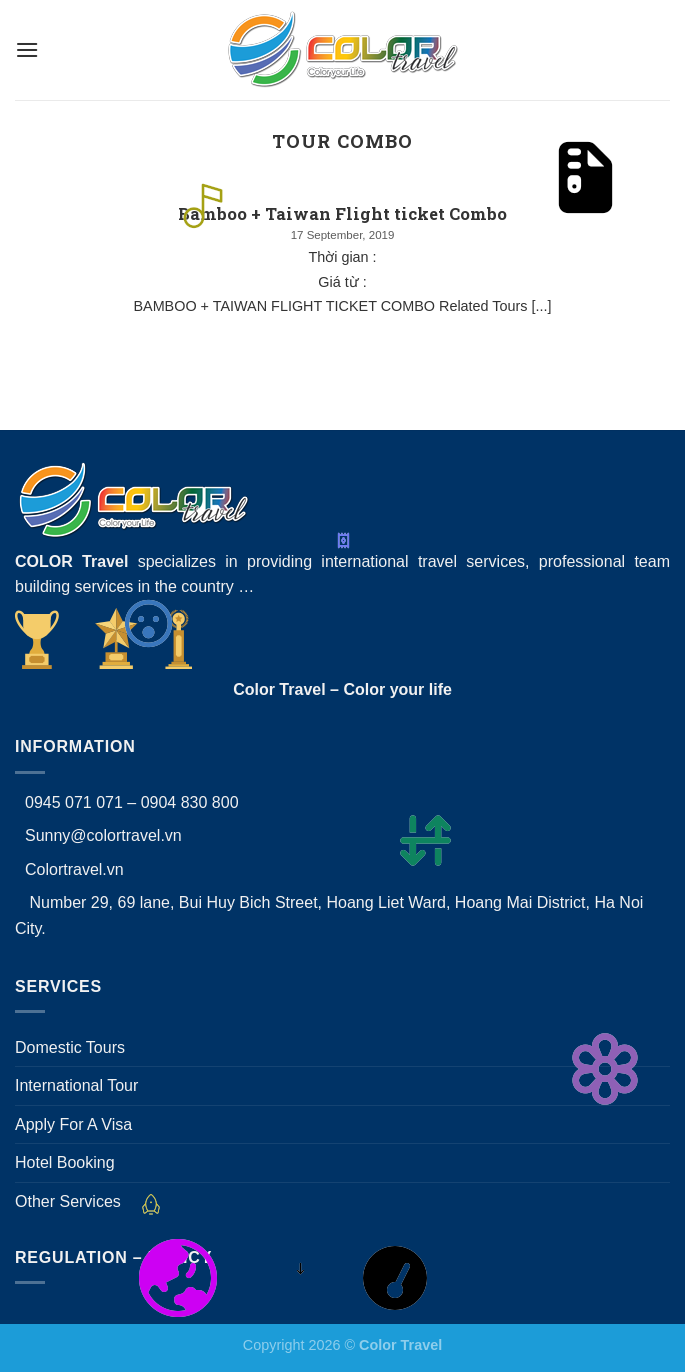 Image resolution: width=685 pixels, height=1372 pixels. I want to click on launch or deploy an application, so click(151, 1205).